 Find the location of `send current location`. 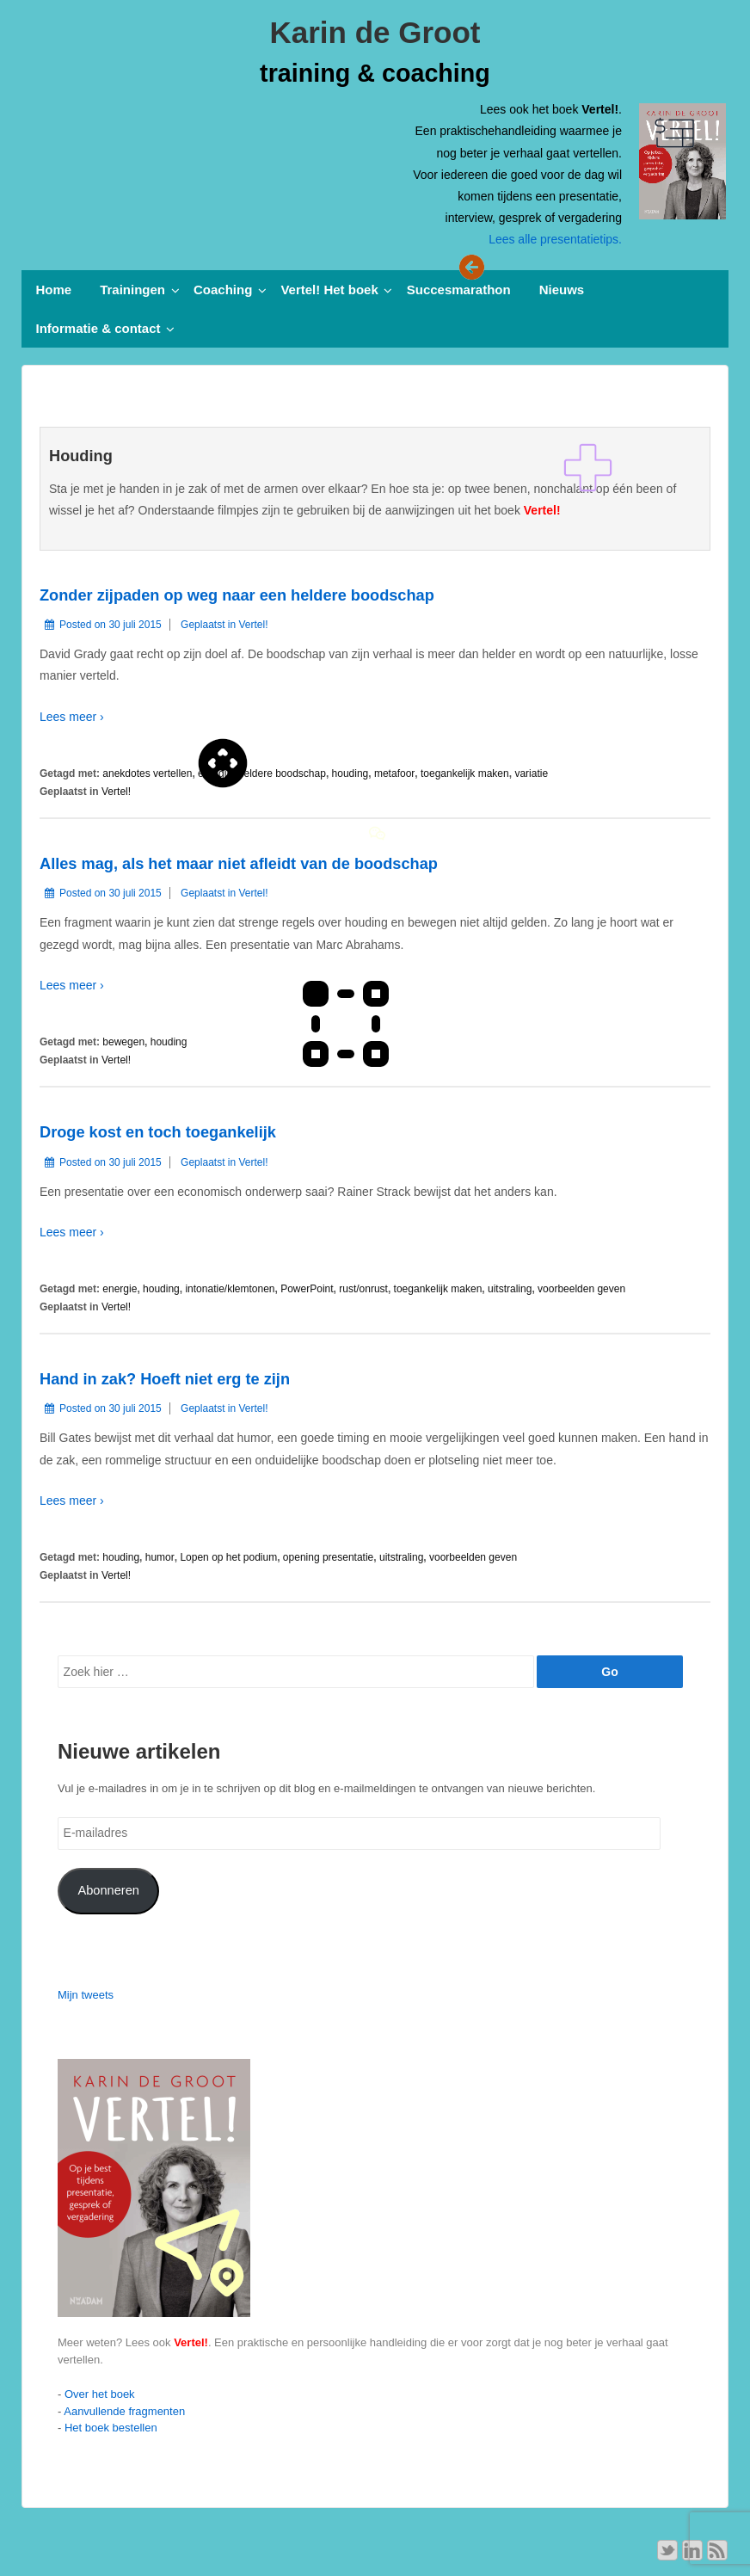

send current location is located at coordinates (198, 2251).